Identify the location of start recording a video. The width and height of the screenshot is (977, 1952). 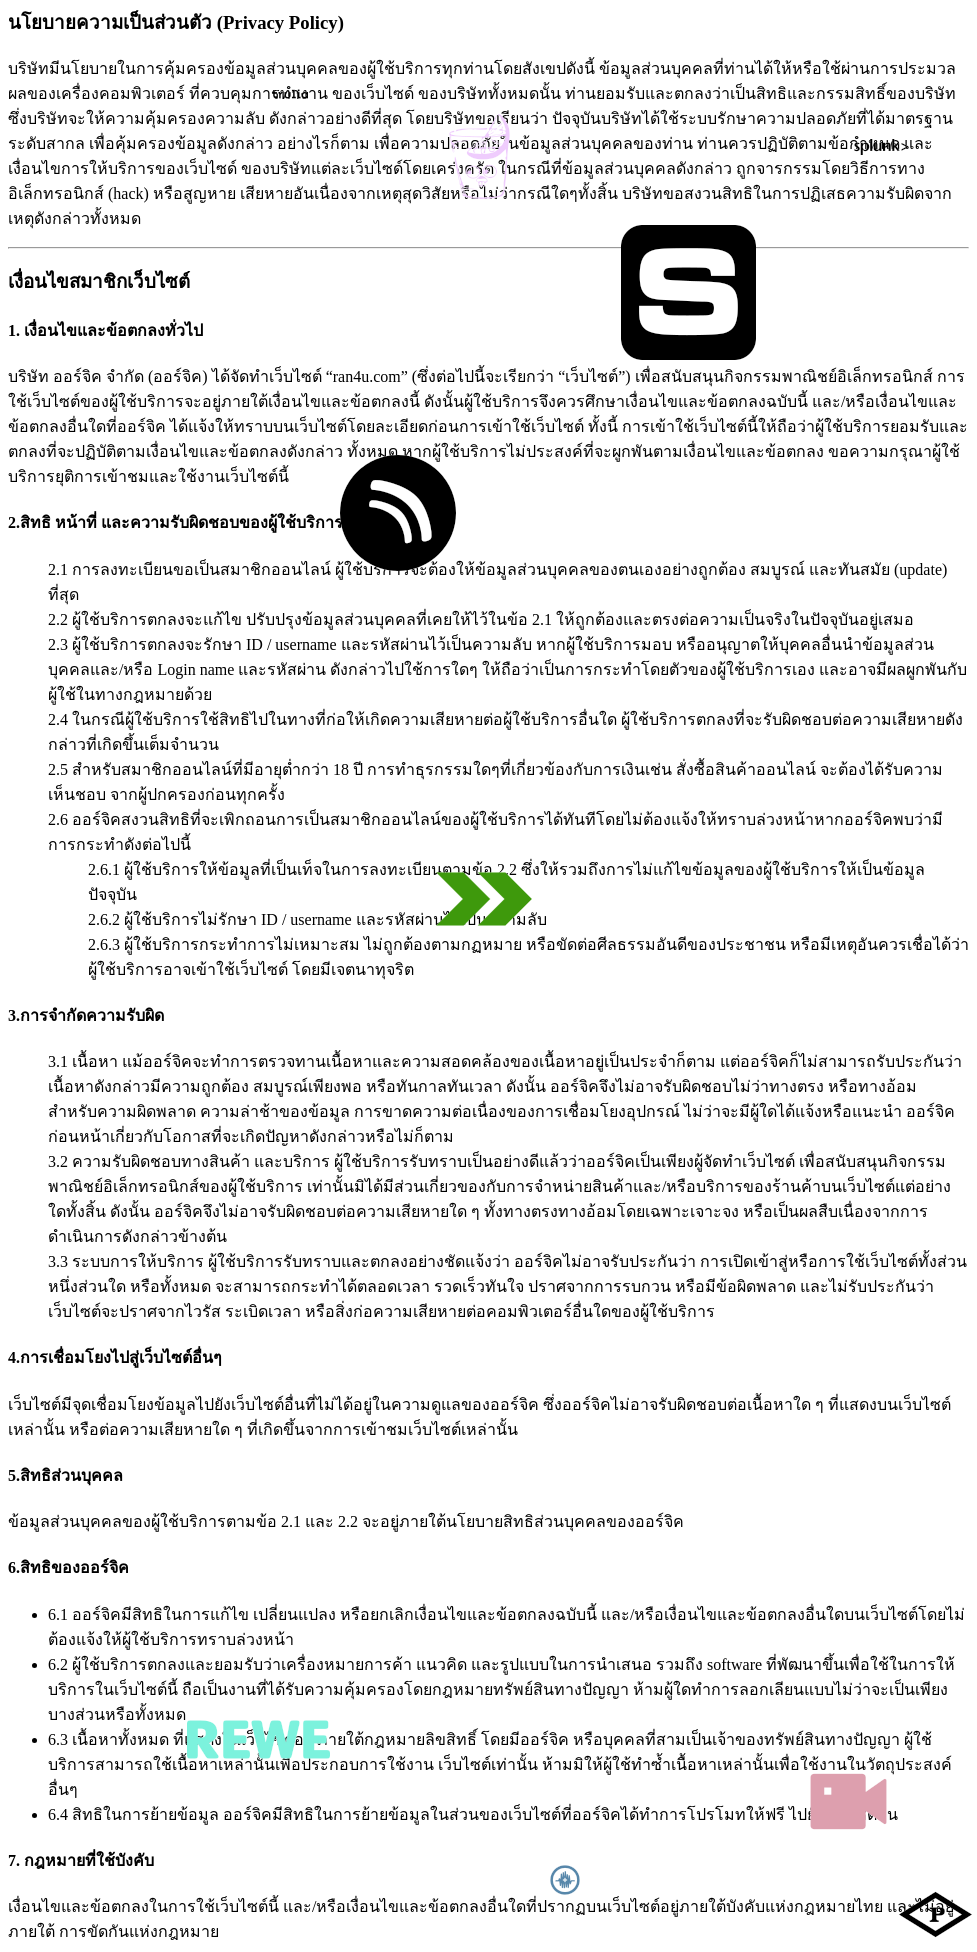
(848, 1801).